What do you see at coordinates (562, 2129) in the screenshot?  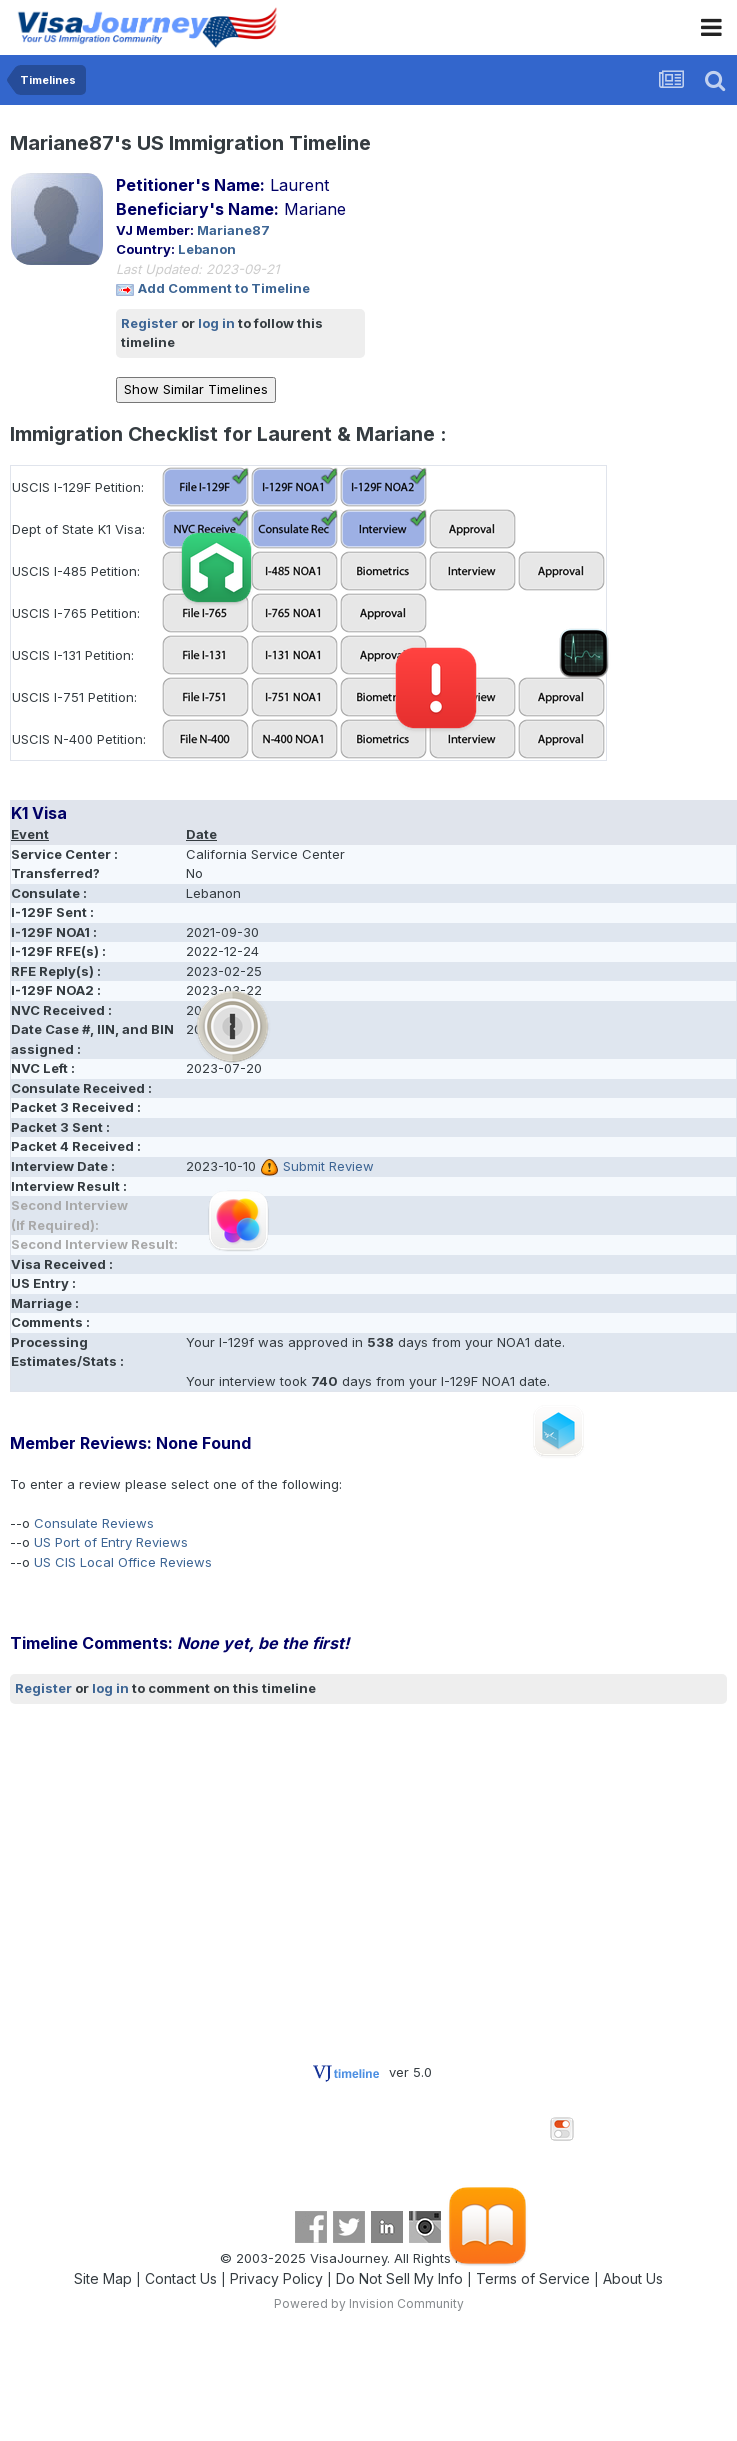 I see `open system tweaks or settings customization` at bounding box center [562, 2129].